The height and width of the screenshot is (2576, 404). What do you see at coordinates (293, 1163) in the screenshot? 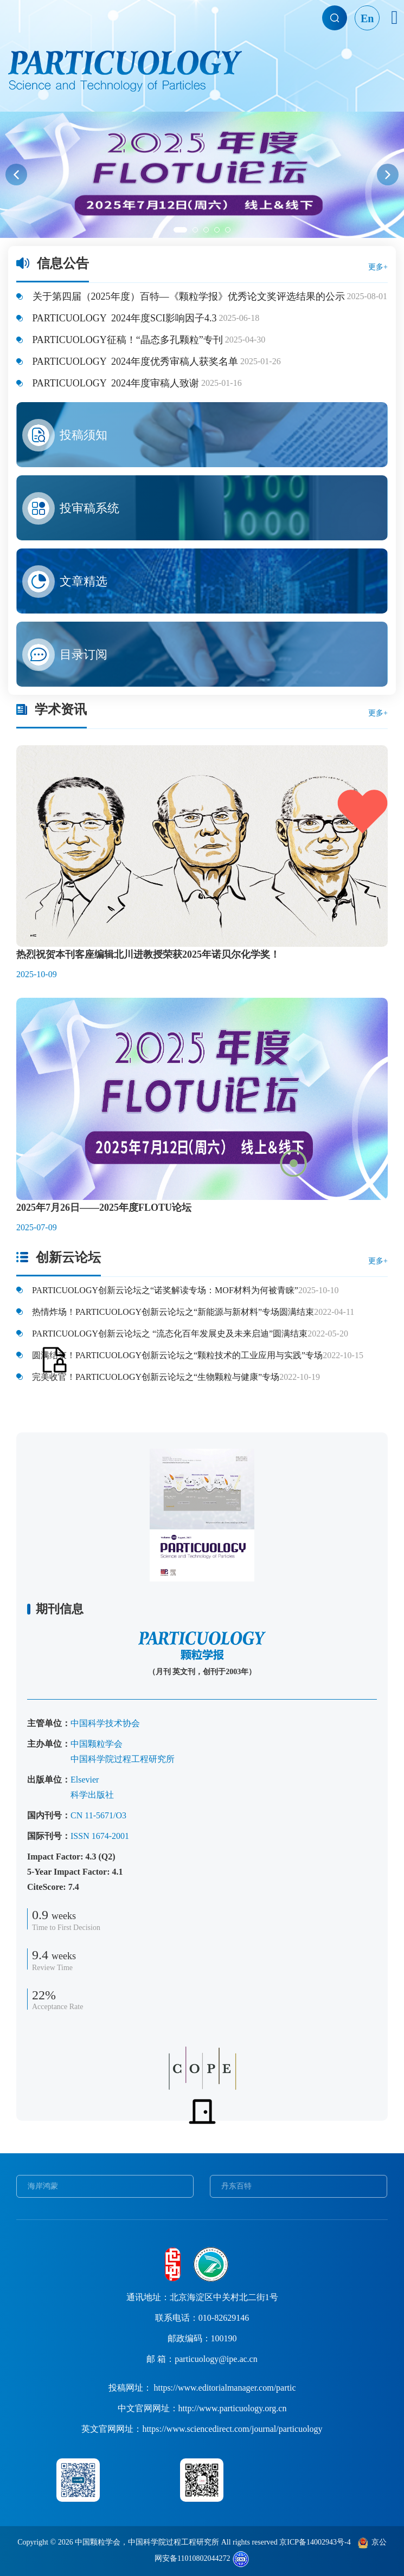
I see `start recording audio or video` at bounding box center [293, 1163].